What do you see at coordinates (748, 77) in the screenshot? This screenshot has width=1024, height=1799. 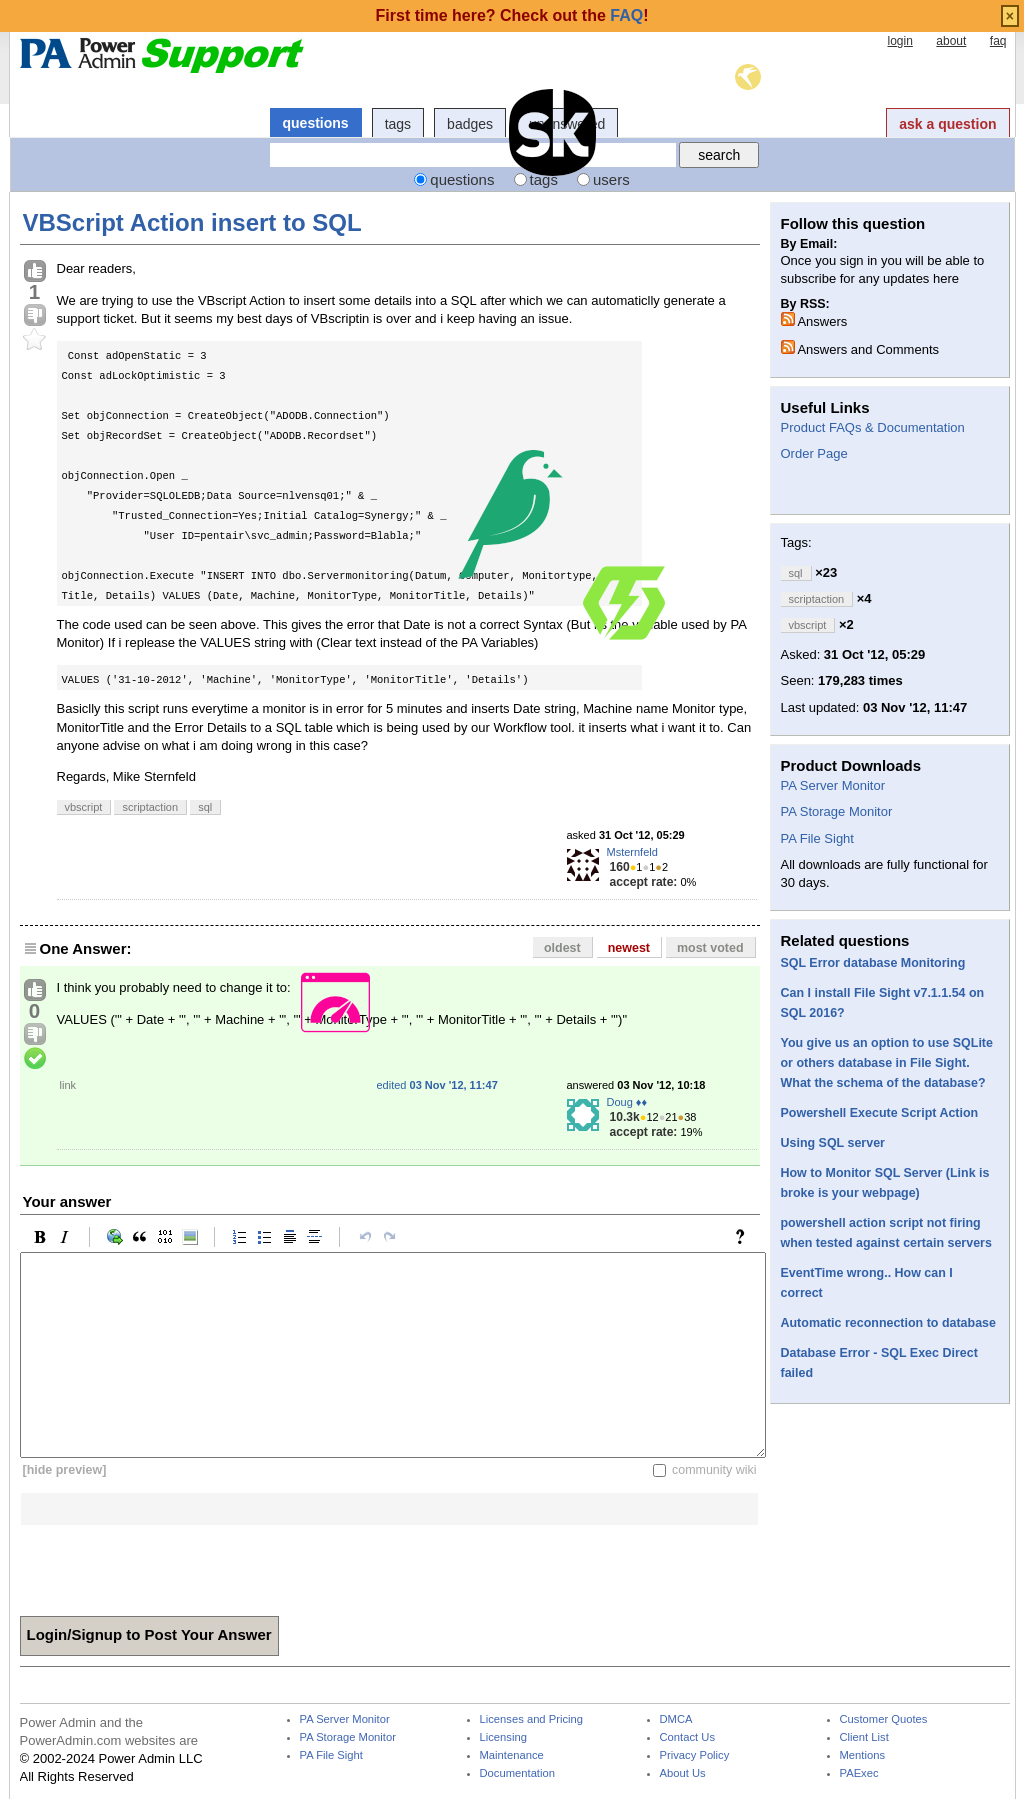 I see `parrot security os logo` at bounding box center [748, 77].